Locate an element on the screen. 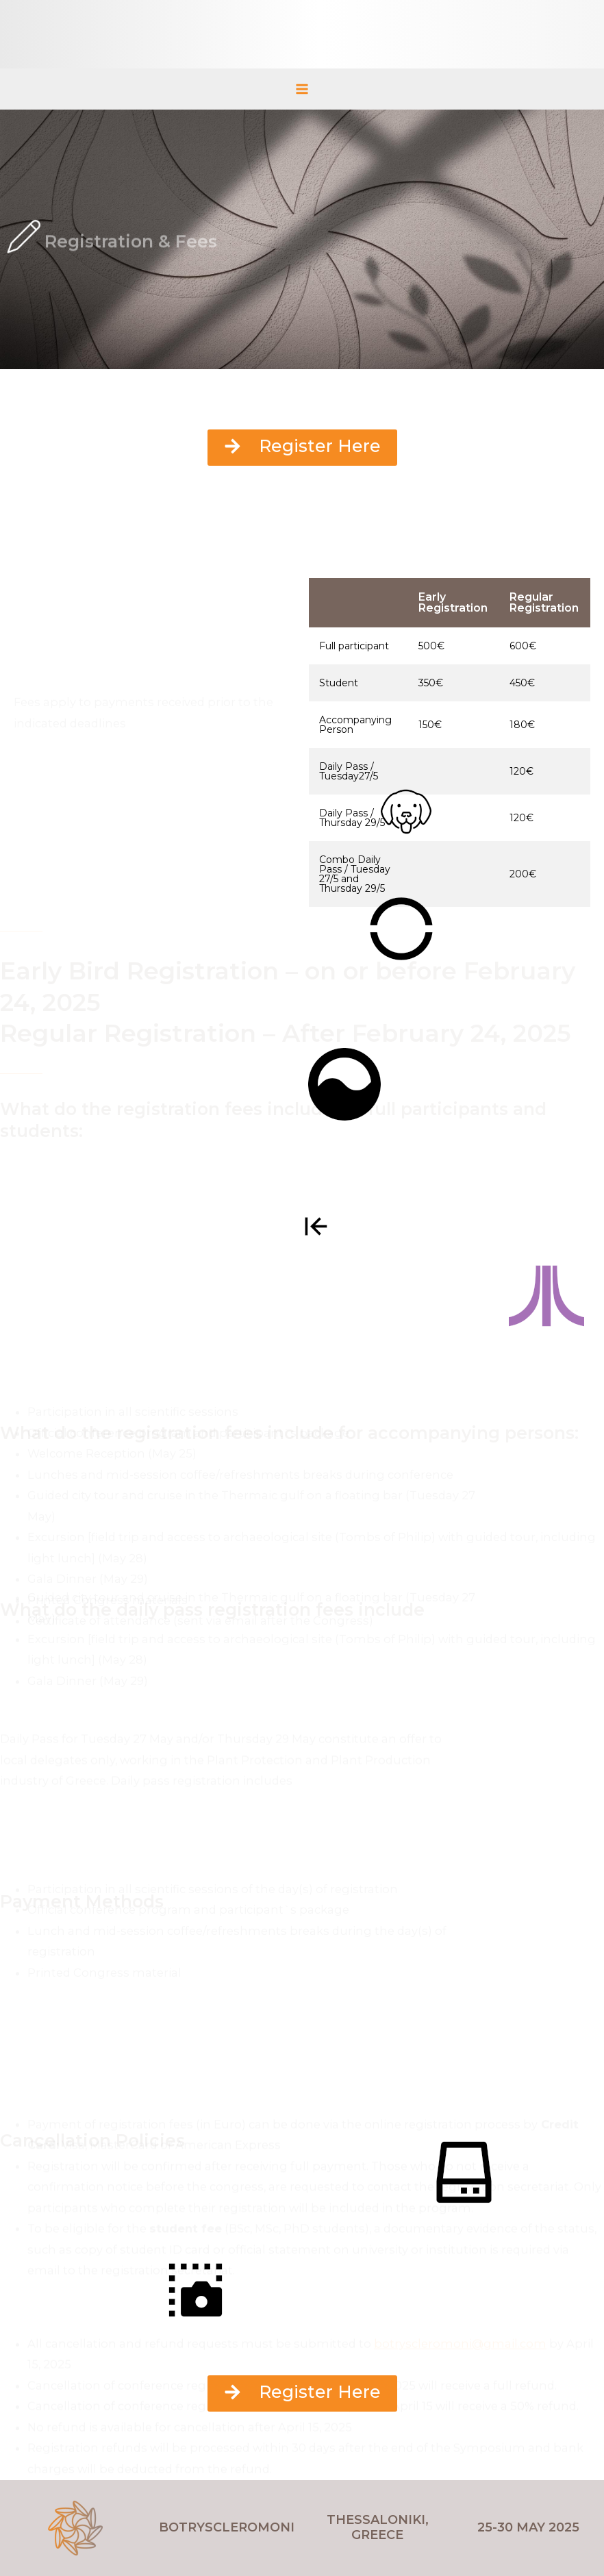 The height and width of the screenshot is (2576, 604). indicates content is loading is located at coordinates (401, 929).